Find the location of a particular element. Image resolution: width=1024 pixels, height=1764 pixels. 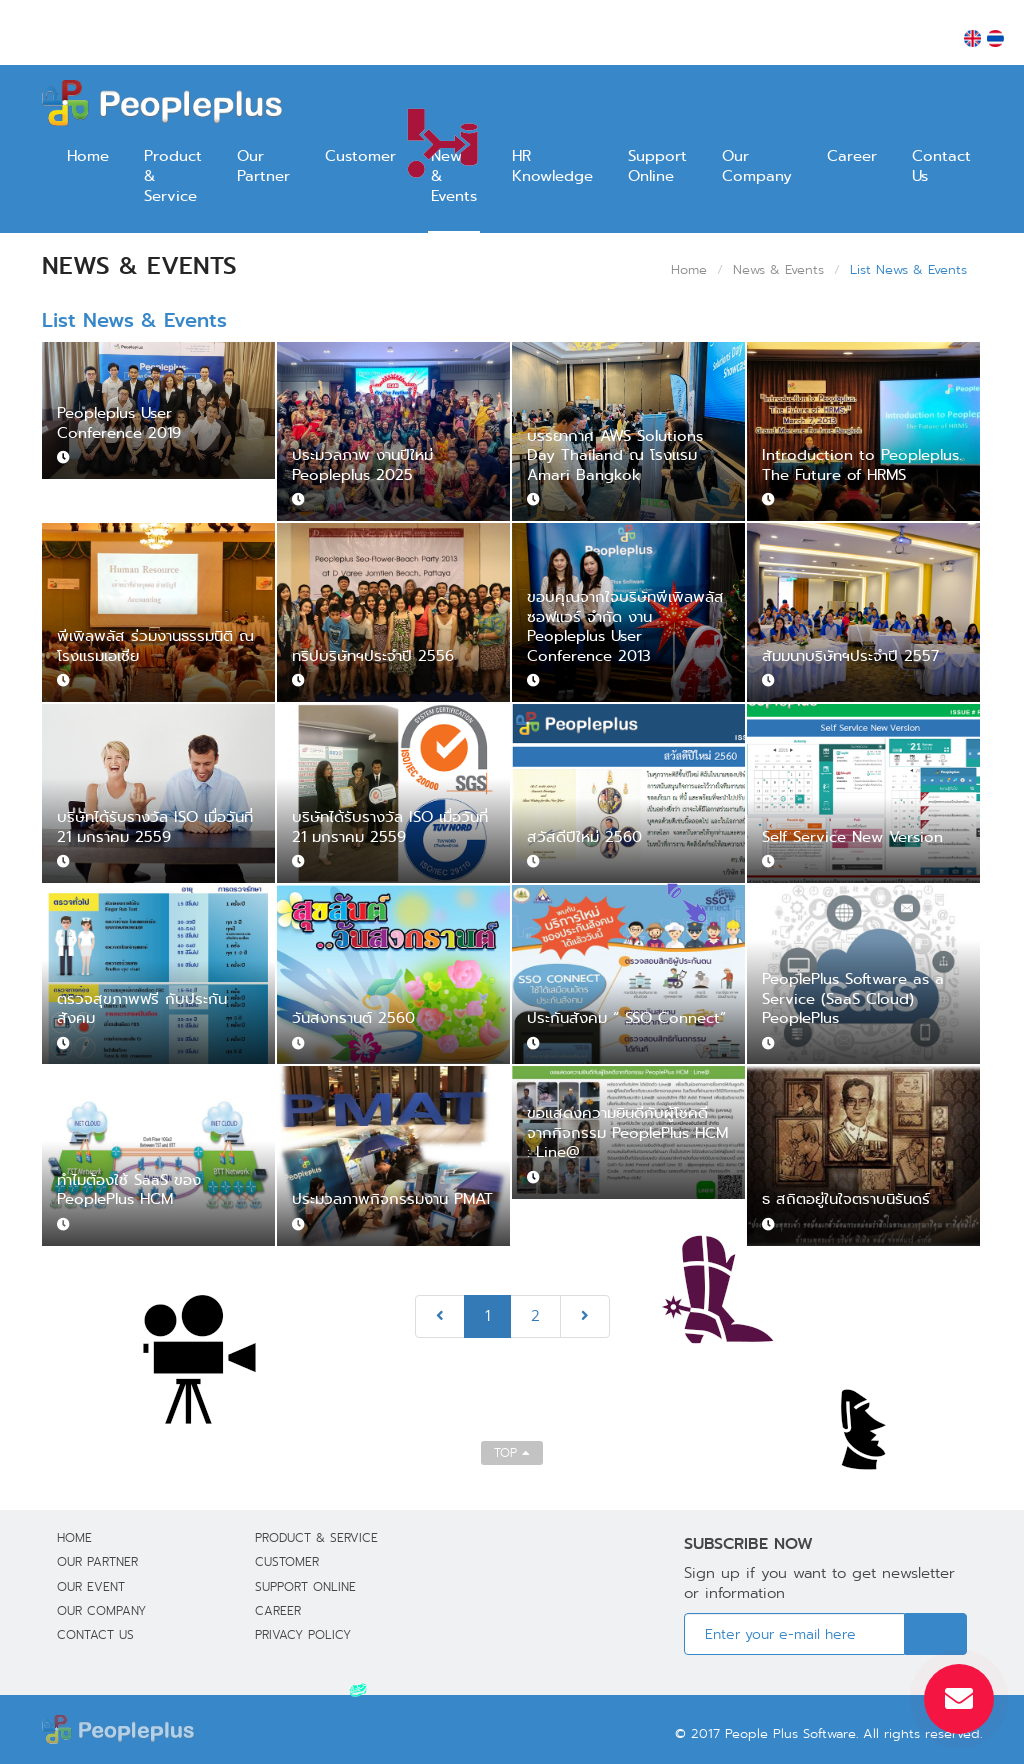

select western or cowboy-themed content is located at coordinates (717, 1289).